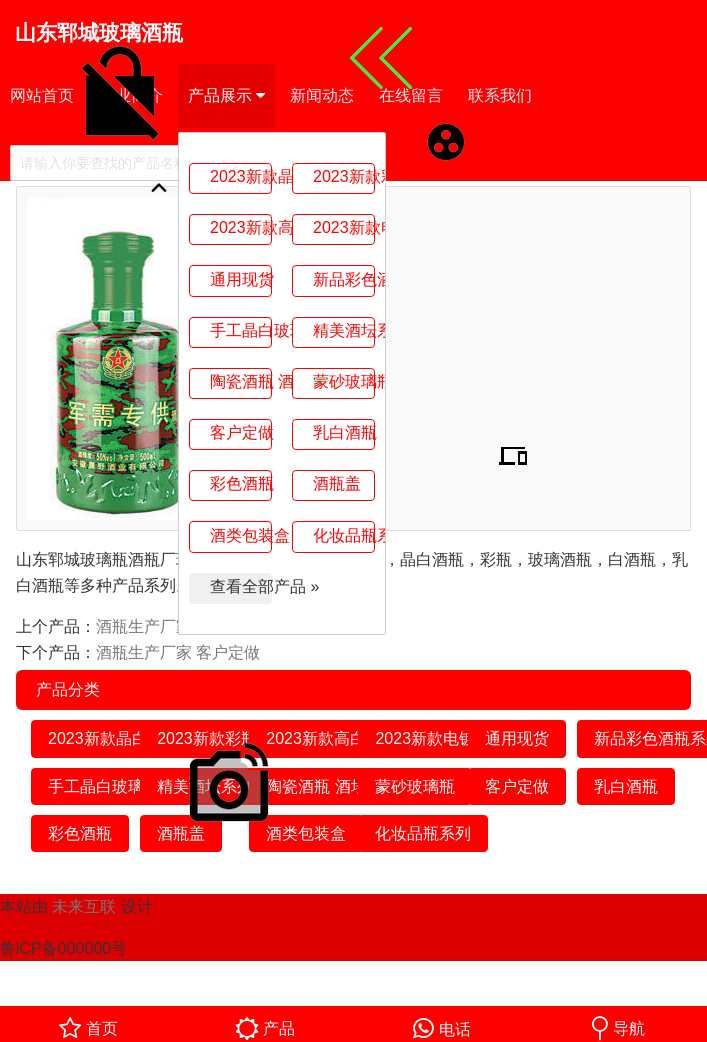 The width and height of the screenshot is (707, 1042). What do you see at coordinates (384, 58) in the screenshot?
I see `go back to the beginning` at bounding box center [384, 58].